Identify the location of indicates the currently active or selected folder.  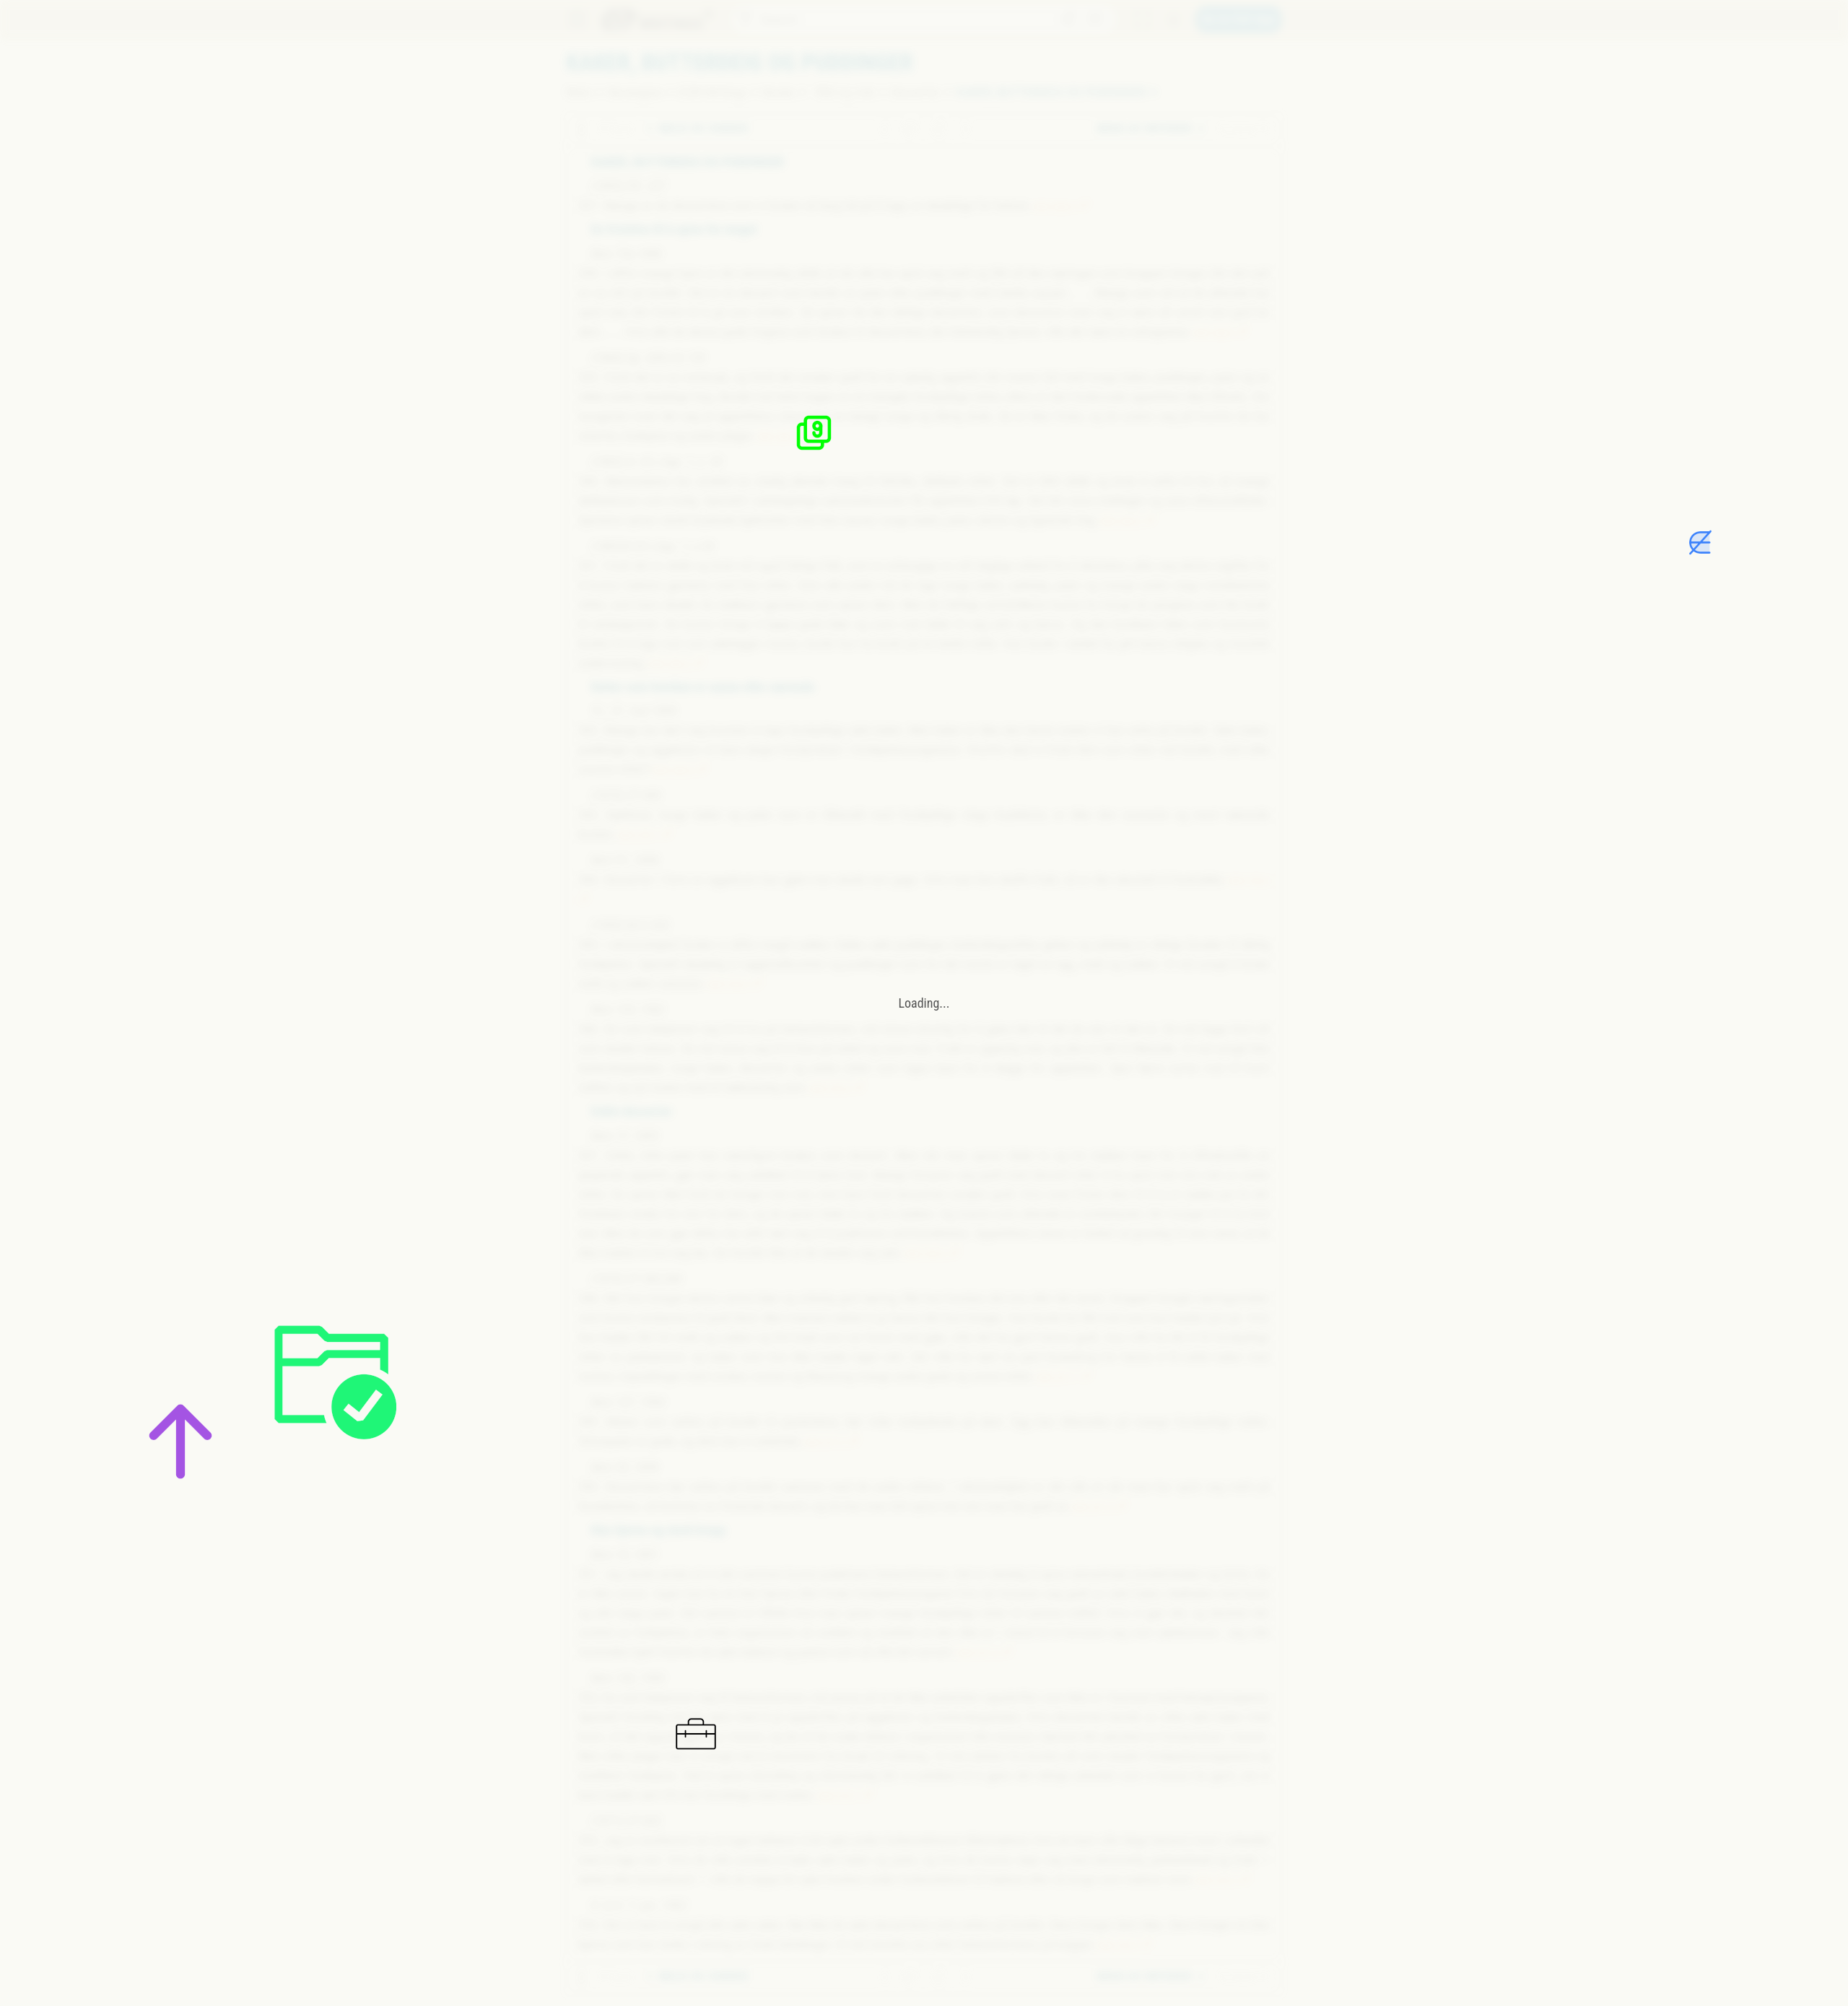
(331, 1374).